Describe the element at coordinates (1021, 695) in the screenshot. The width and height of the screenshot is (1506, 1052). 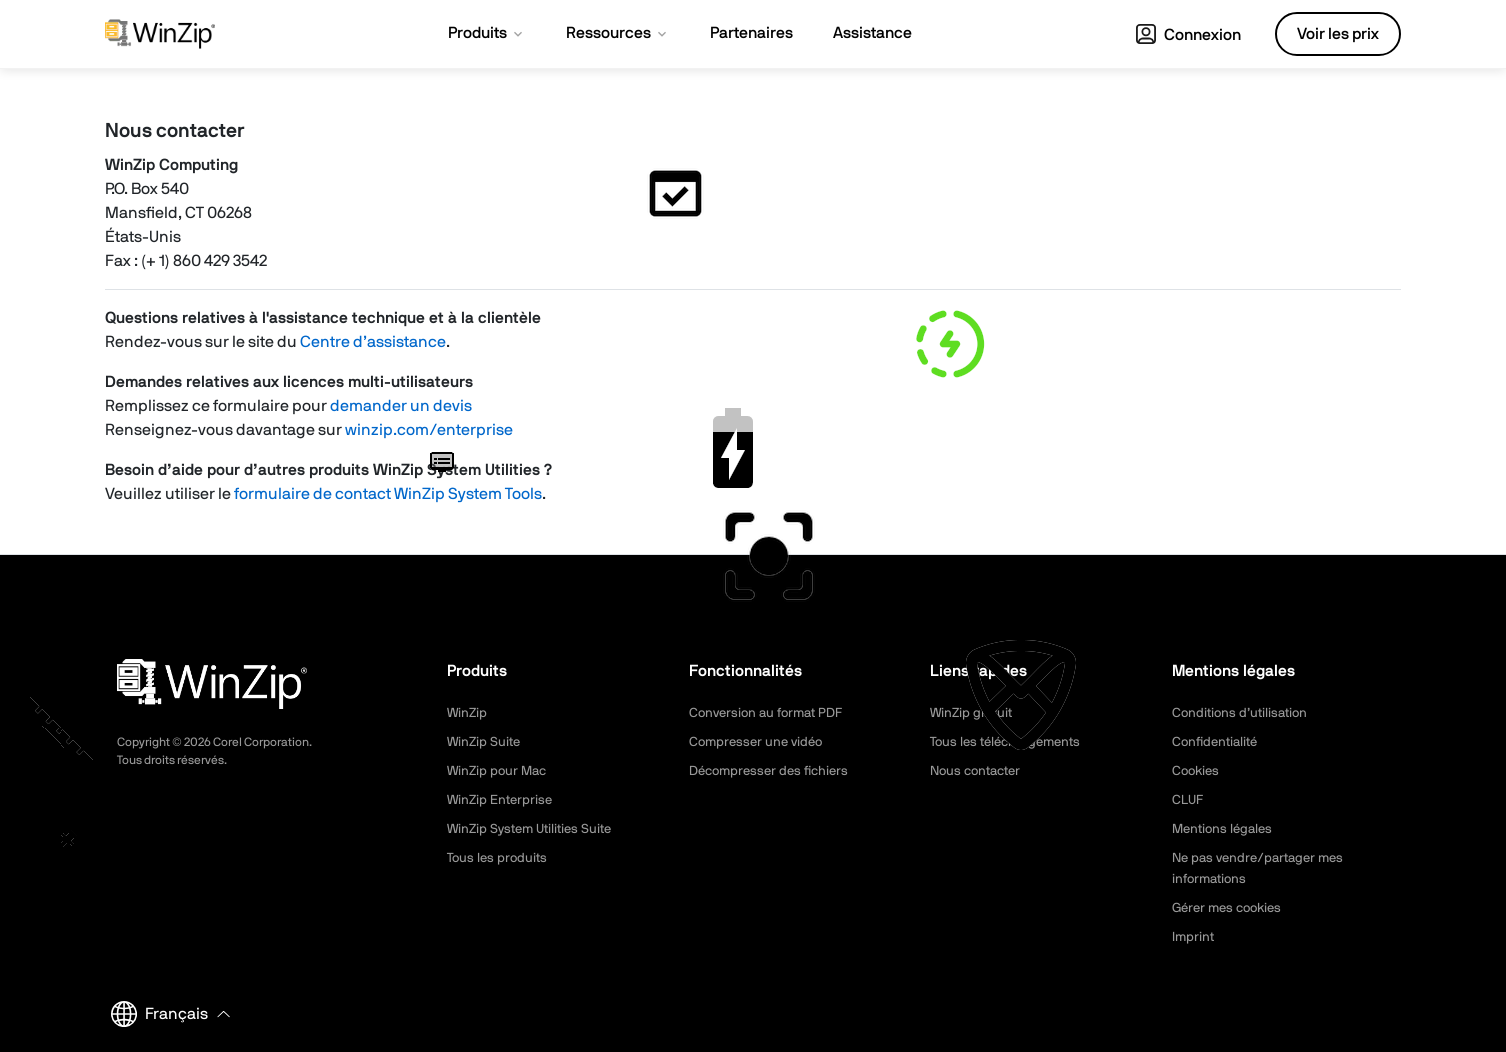
I see `open ctemplar secure email service` at that location.